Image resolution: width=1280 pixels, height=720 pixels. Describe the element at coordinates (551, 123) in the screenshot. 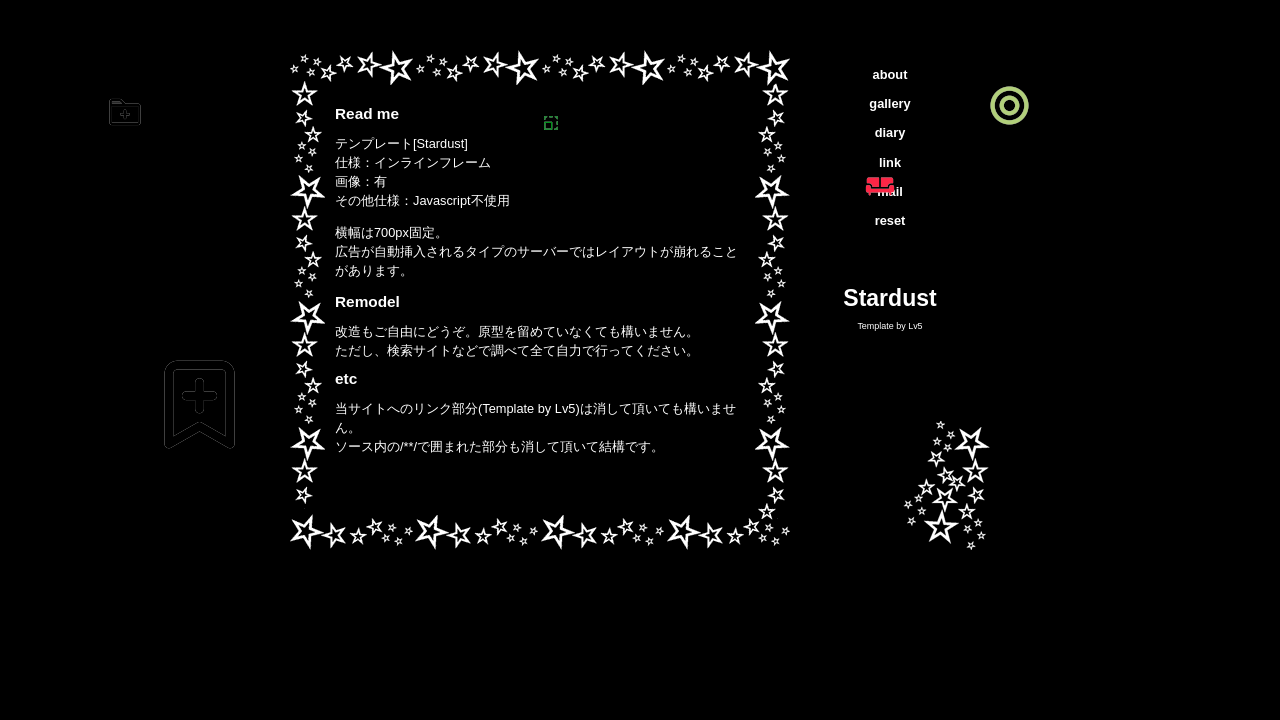

I see `resize a window or element` at that location.